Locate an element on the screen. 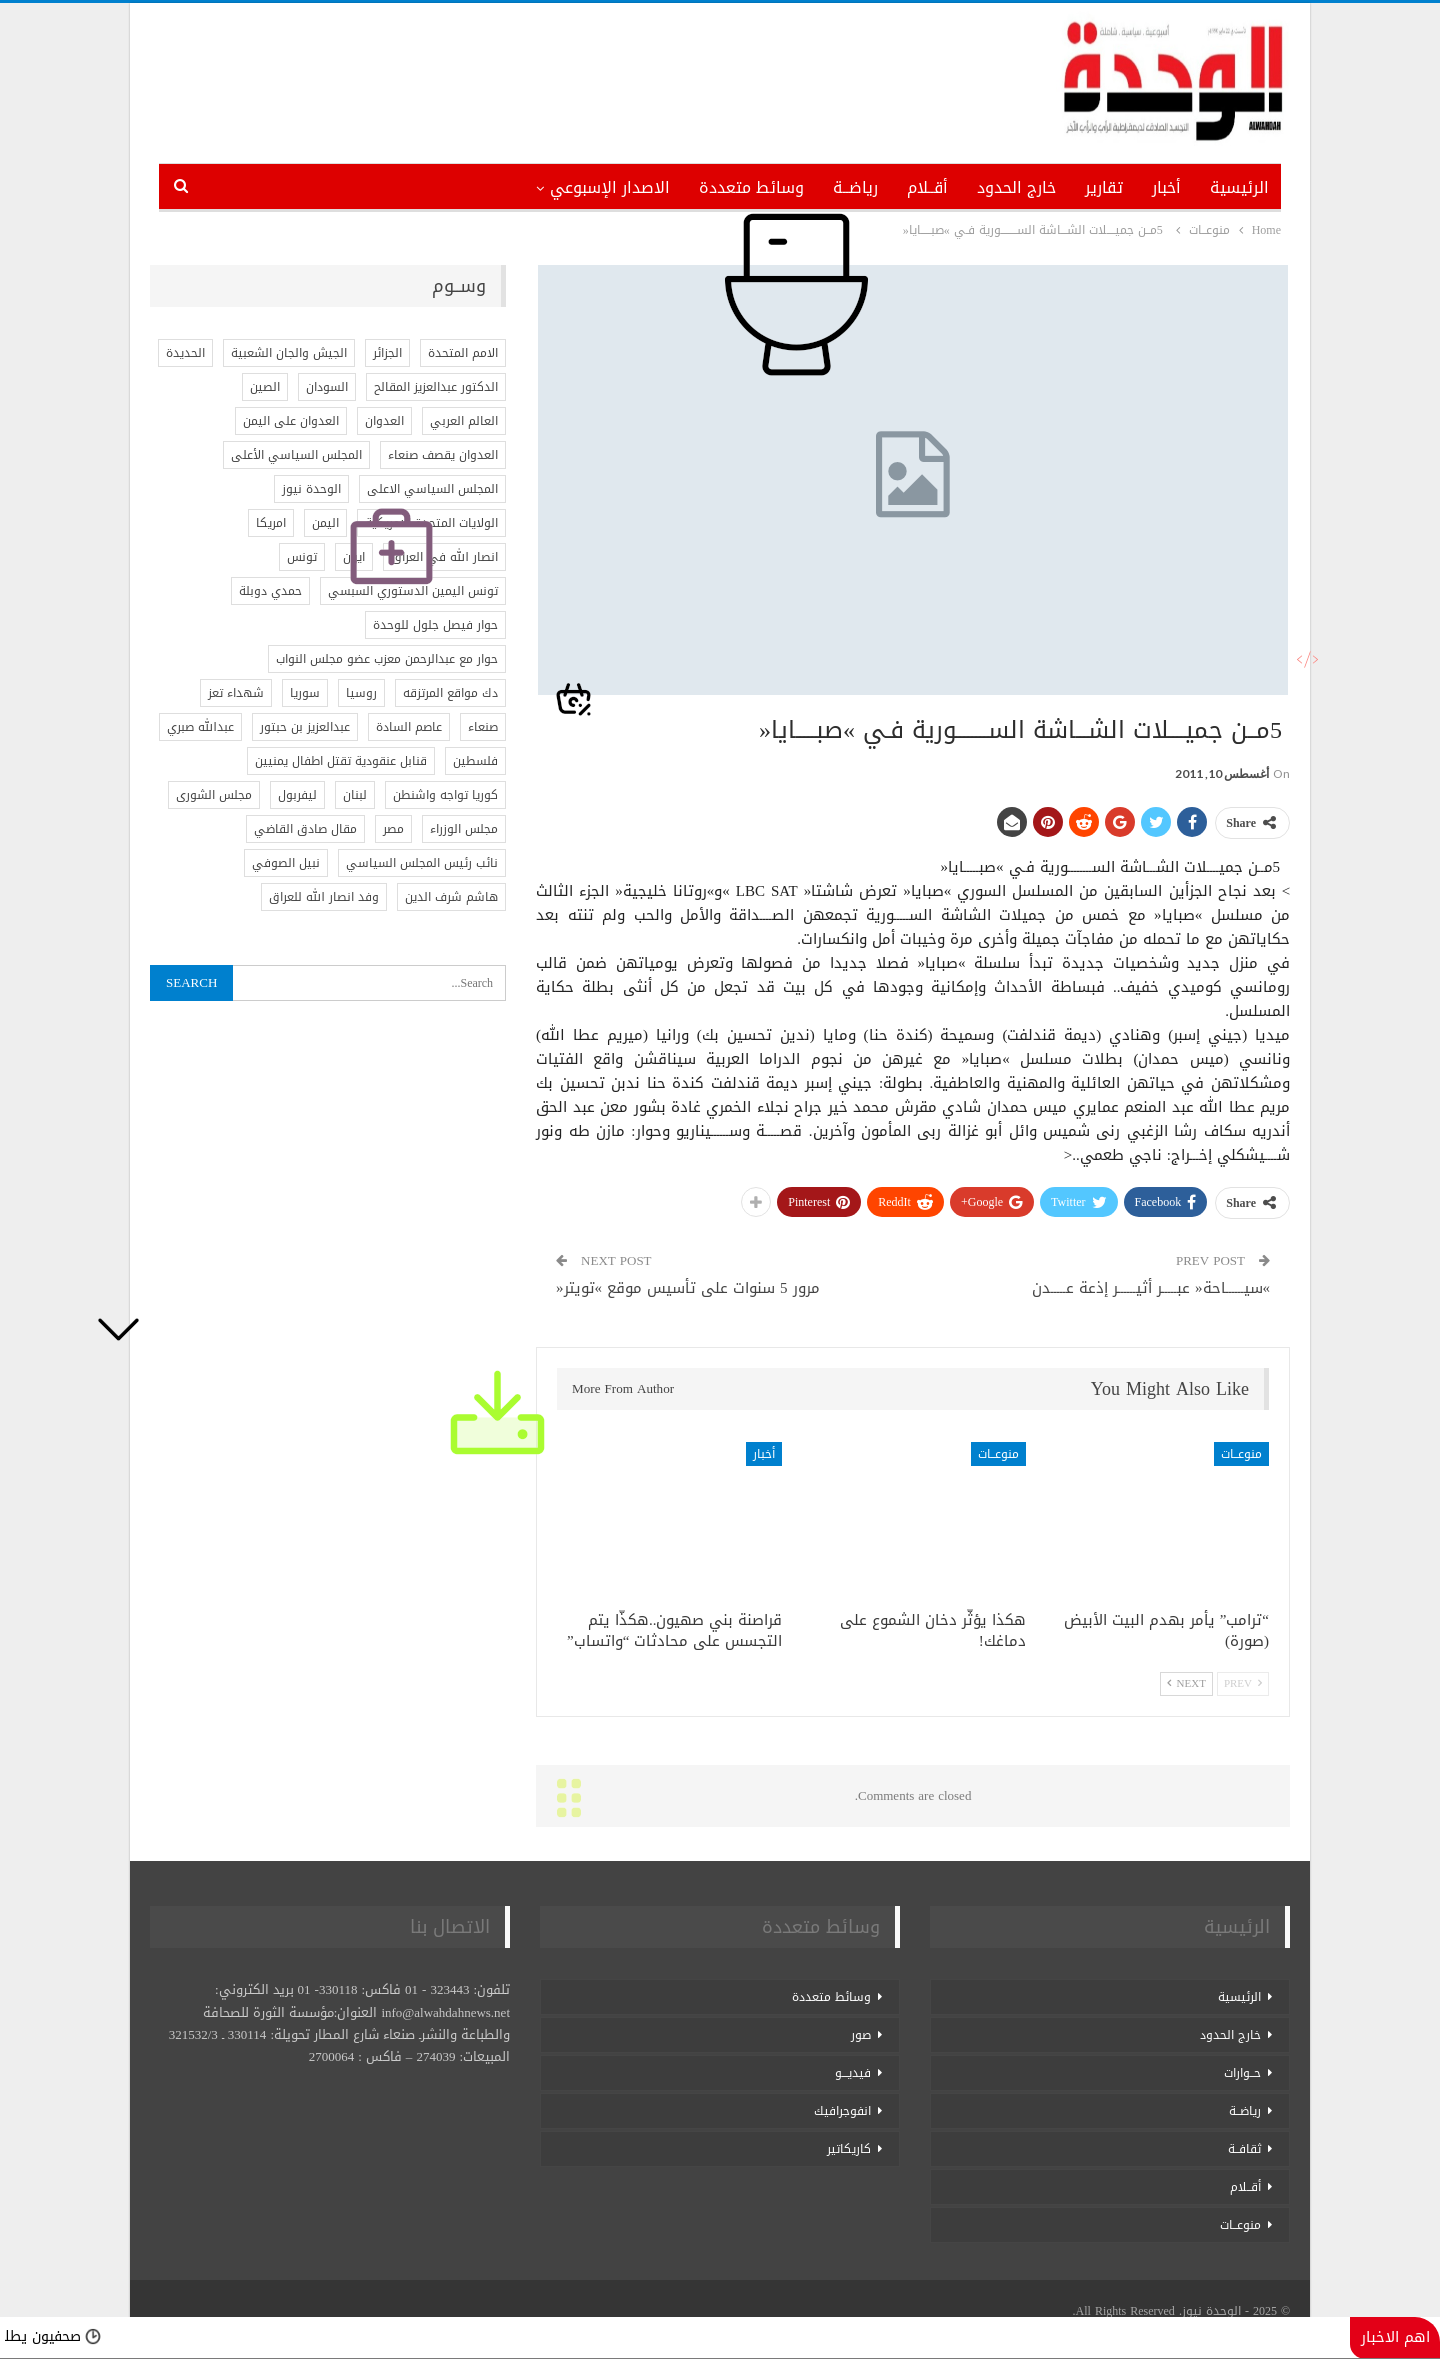 Image resolution: width=1440 pixels, height=2359 pixels. expand a dropdown menu or section is located at coordinates (118, 1329).